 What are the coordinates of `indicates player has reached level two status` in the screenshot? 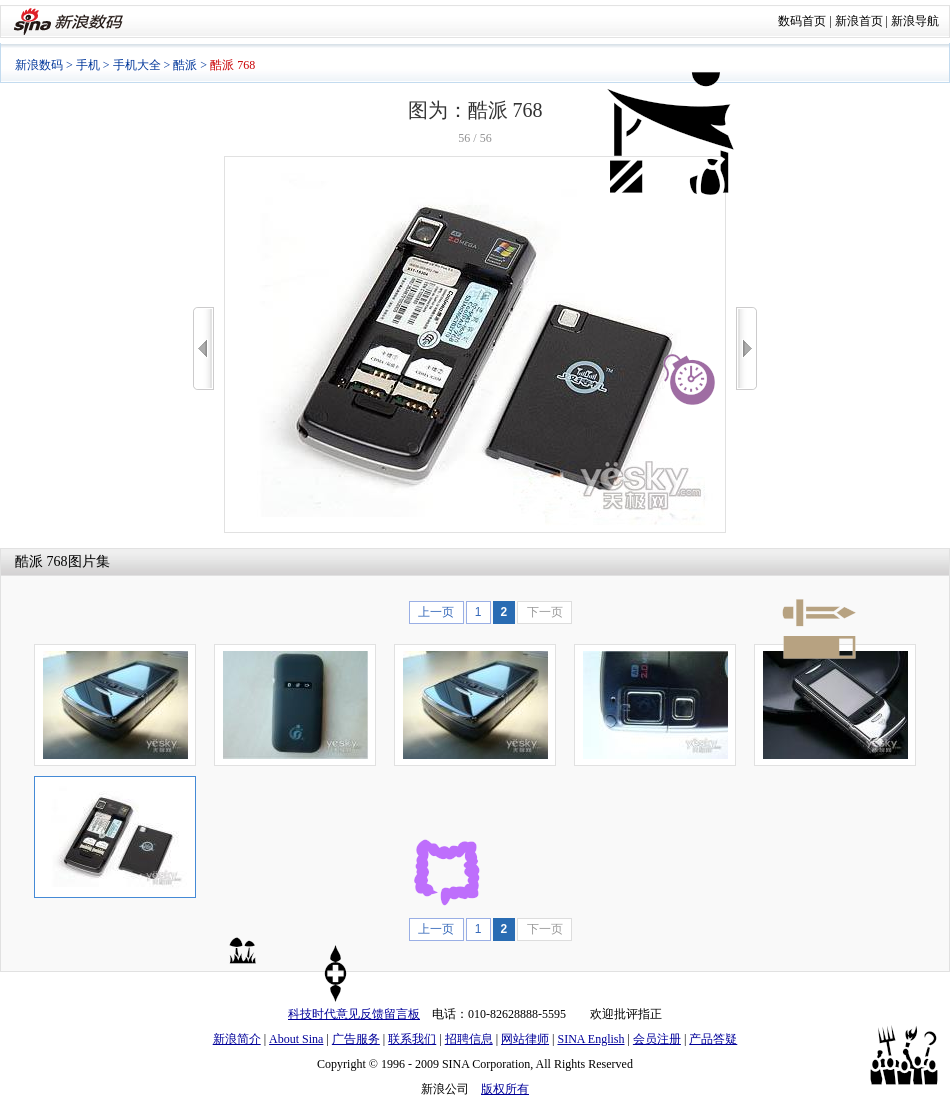 It's located at (335, 973).